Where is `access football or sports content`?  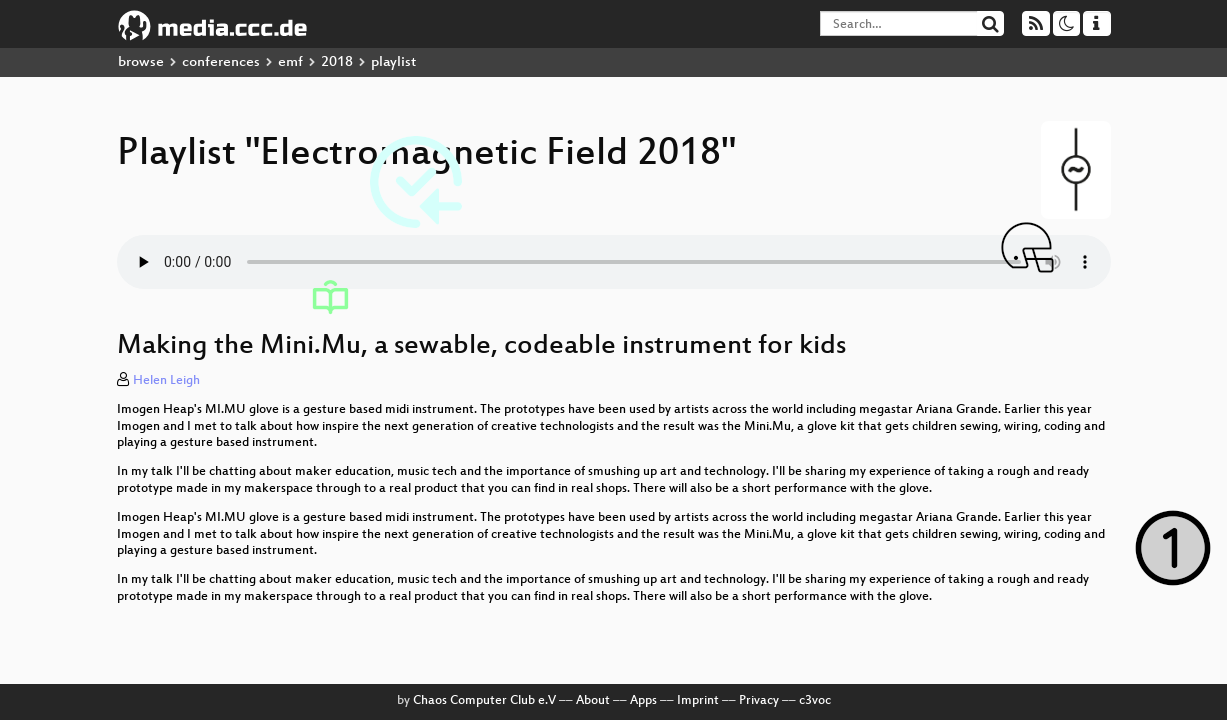 access football or sports content is located at coordinates (1027, 248).